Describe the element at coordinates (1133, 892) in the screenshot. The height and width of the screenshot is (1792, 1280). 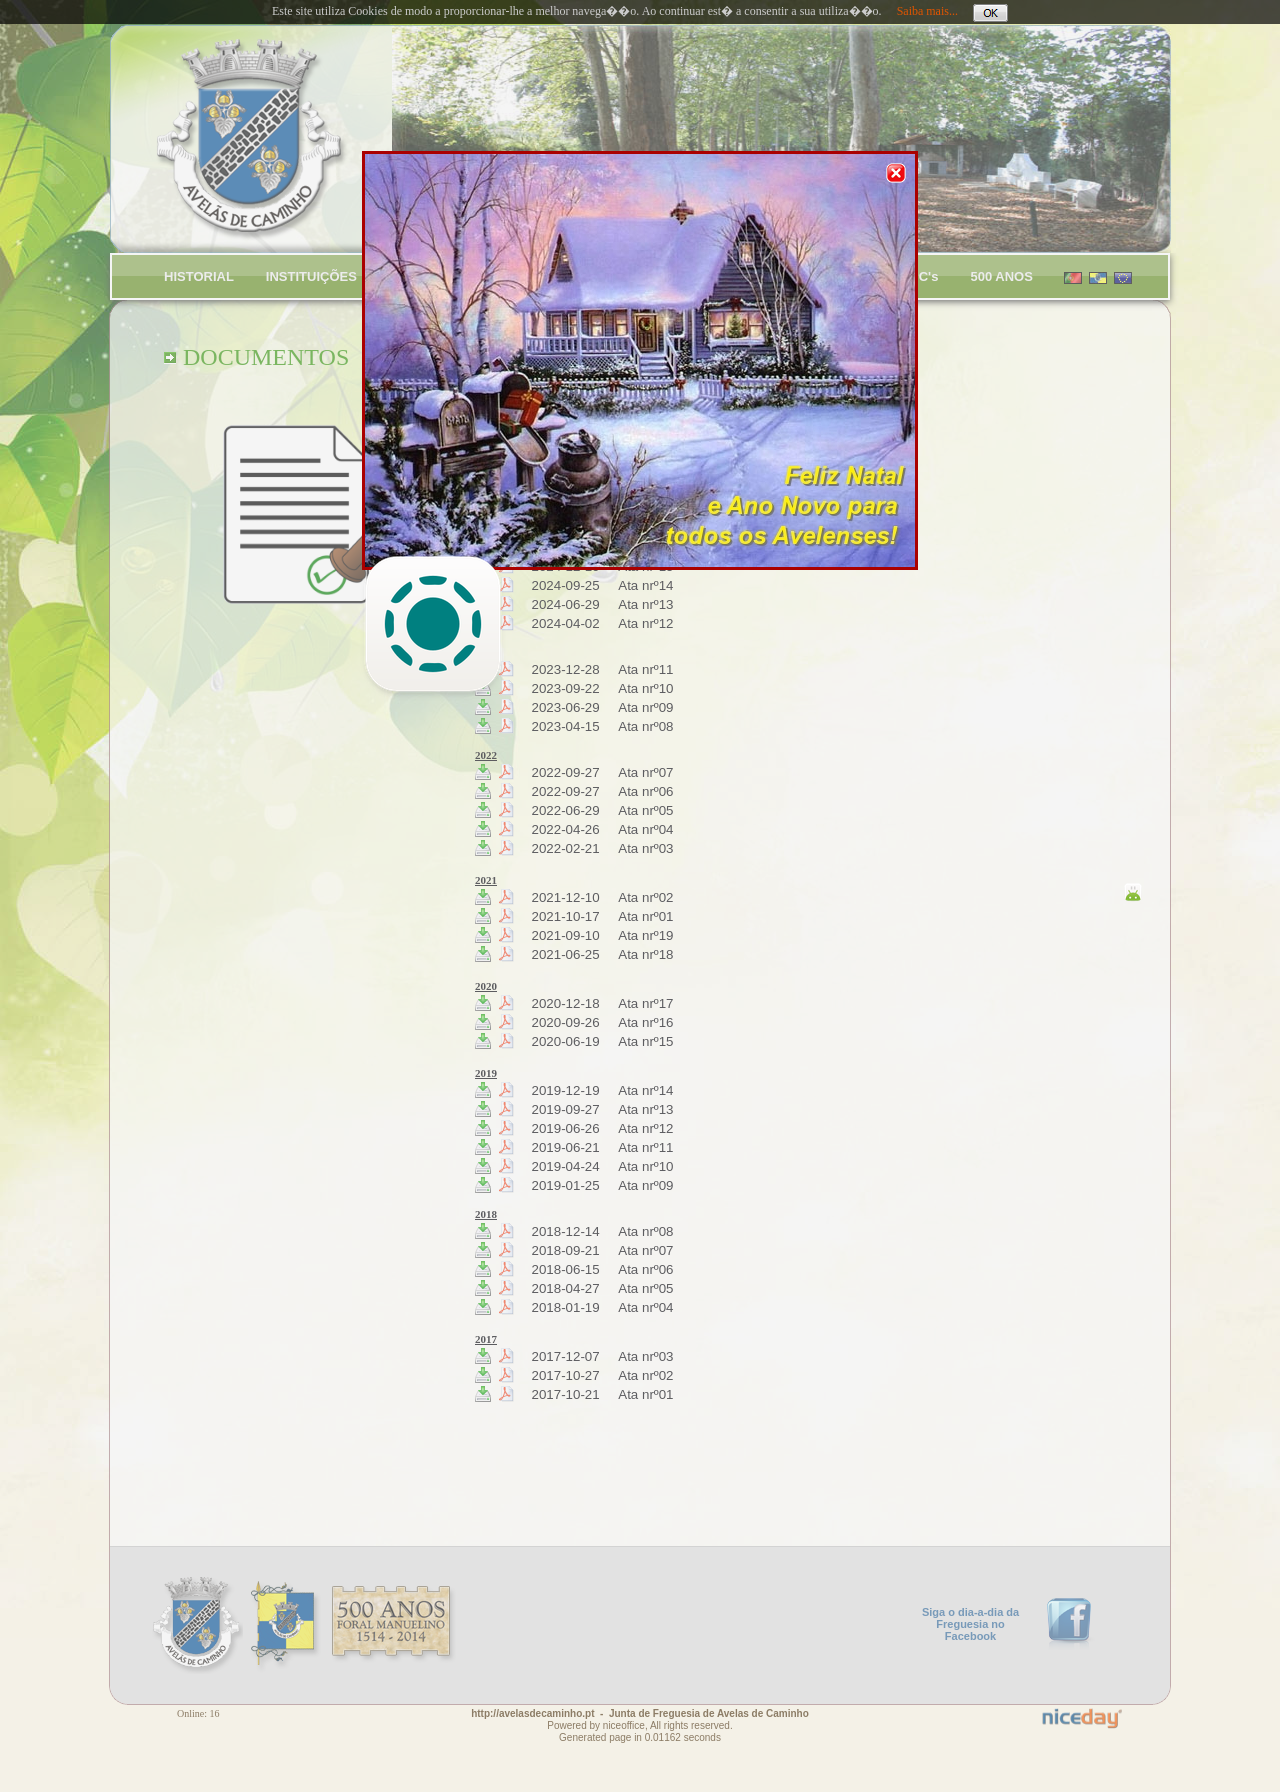
I see `open android file transfer app` at that location.